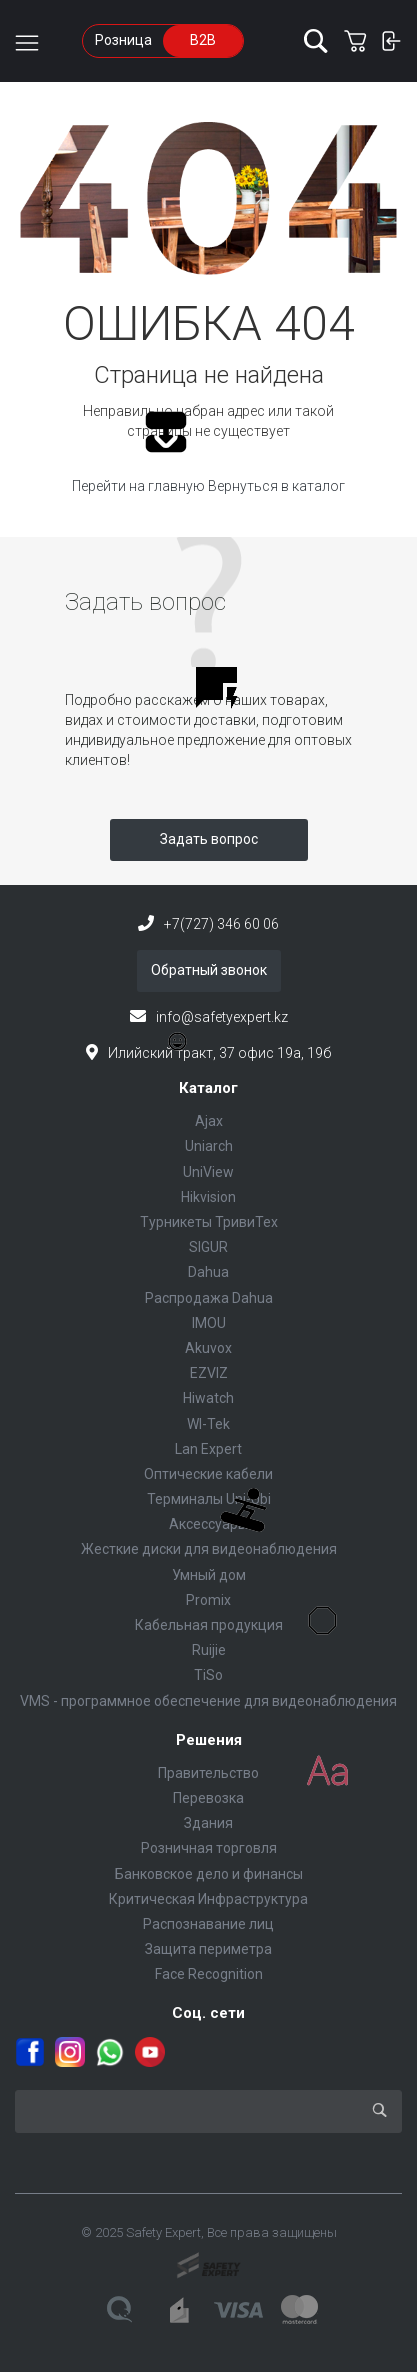  I want to click on access snowboarding or winter sports features, so click(246, 1510).